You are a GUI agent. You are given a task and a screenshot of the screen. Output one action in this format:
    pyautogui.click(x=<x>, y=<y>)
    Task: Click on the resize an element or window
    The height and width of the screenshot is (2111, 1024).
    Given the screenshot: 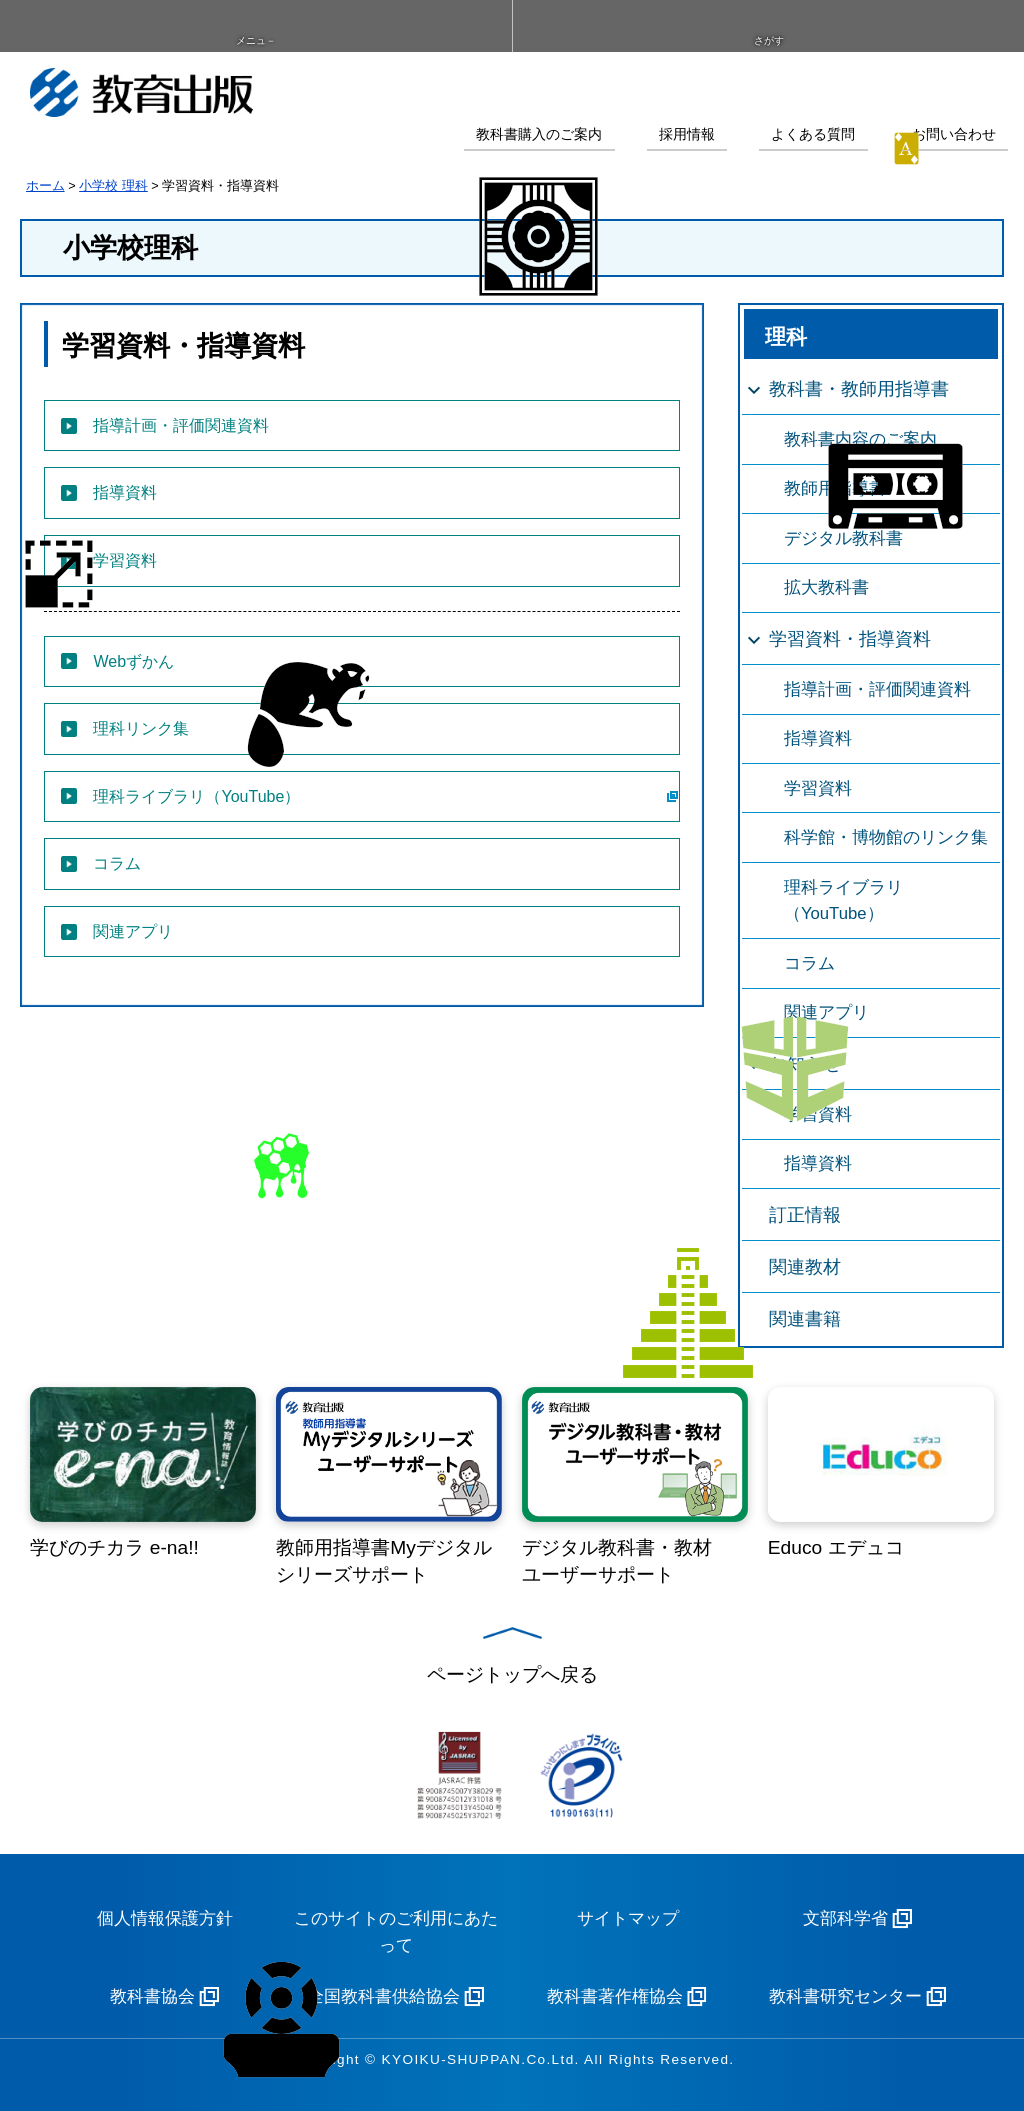 What is the action you would take?
    pyautogui.click(x=59, y=574)
    